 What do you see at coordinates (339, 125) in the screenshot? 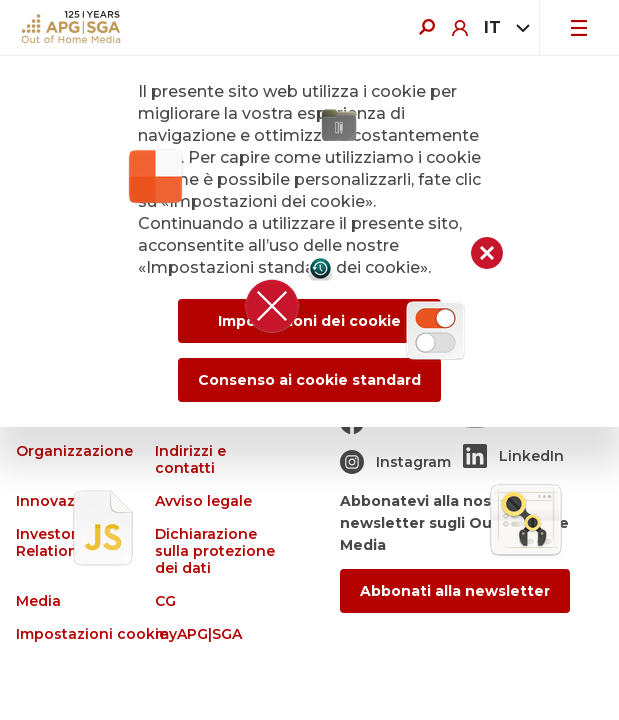
I see `access folder containing document templates` at bounding box center [339, 125].